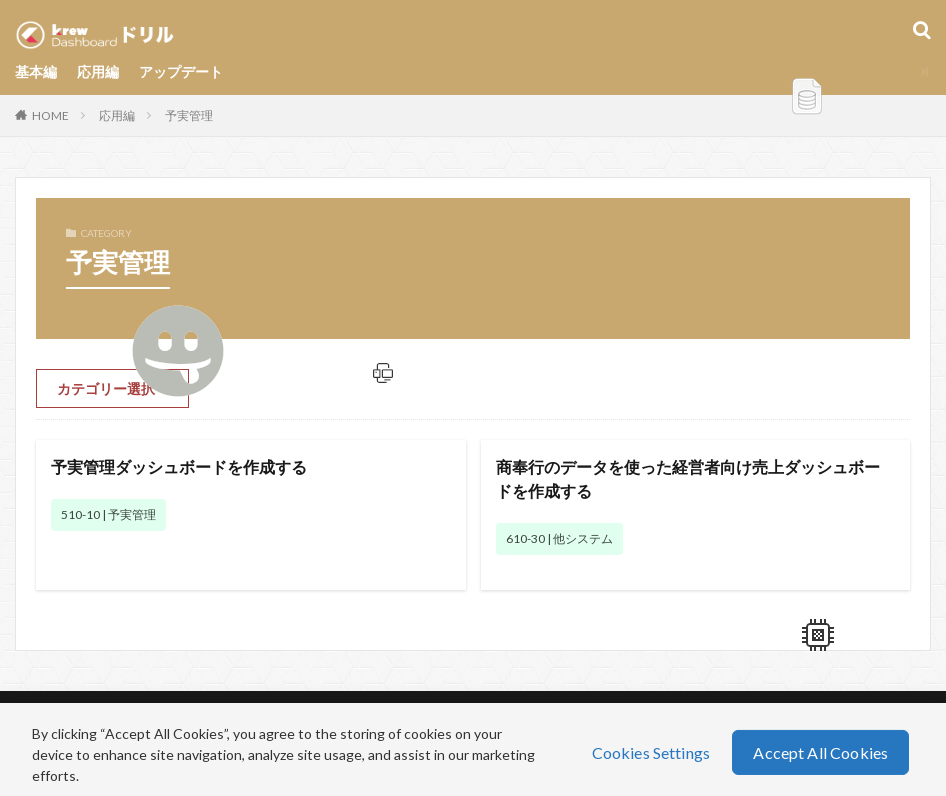 This screenshot has width=946, height=796. I want to click on emoji reaction showing playful or teasing mood, so click(178, 351).